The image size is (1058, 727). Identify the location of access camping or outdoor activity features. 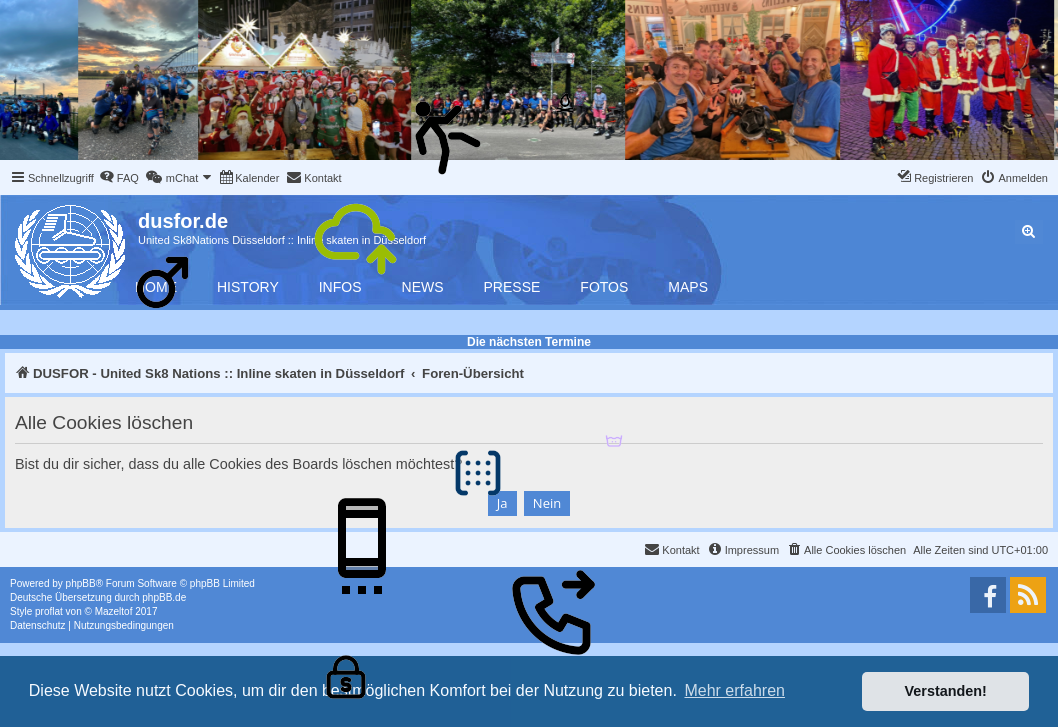
(565, 103).